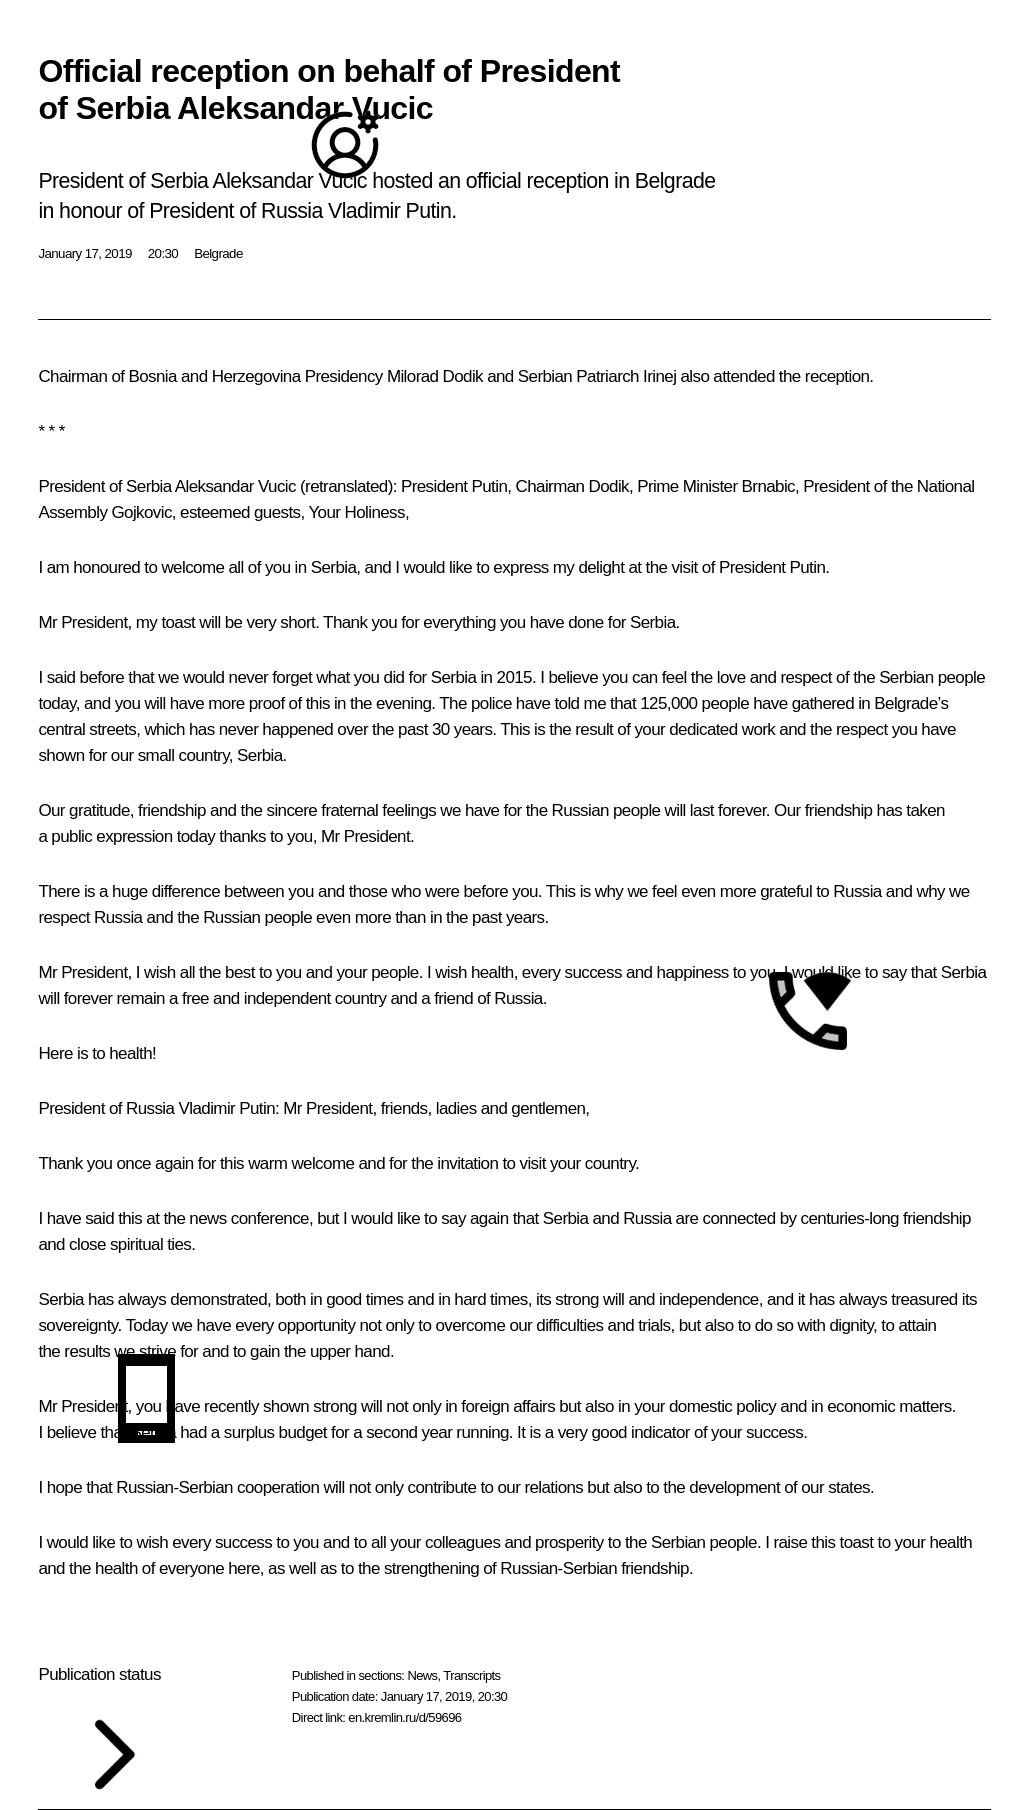 The width and height of the screenshot is (1029, 1810). What do you see at coordinates (345, 145) in the screenshot?
I see `access user profile settings` at bounding box center [345, 145].